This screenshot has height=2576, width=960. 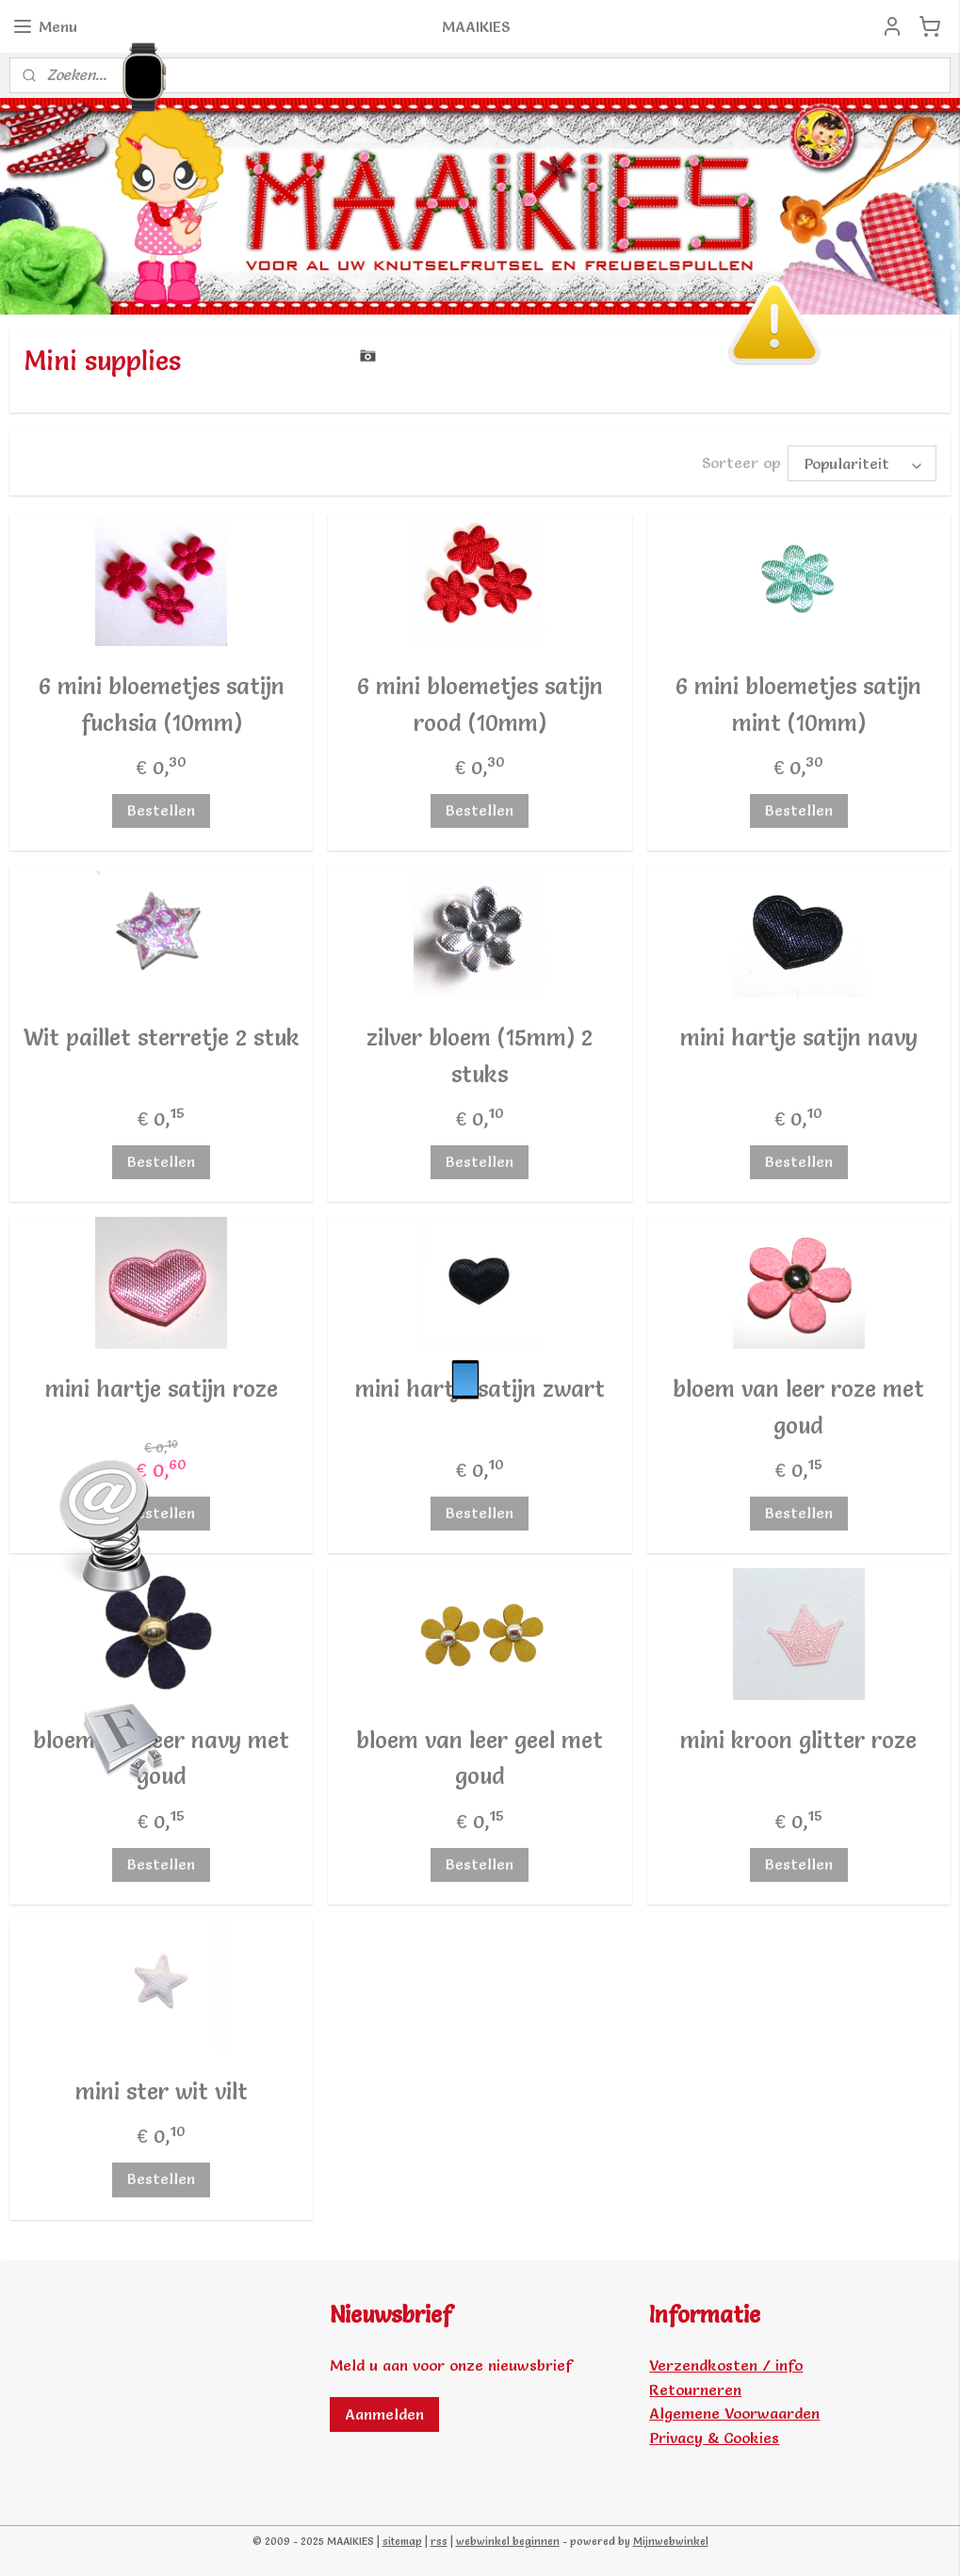 I want to click on report a system problem or crash, so click(x=774, y=322).